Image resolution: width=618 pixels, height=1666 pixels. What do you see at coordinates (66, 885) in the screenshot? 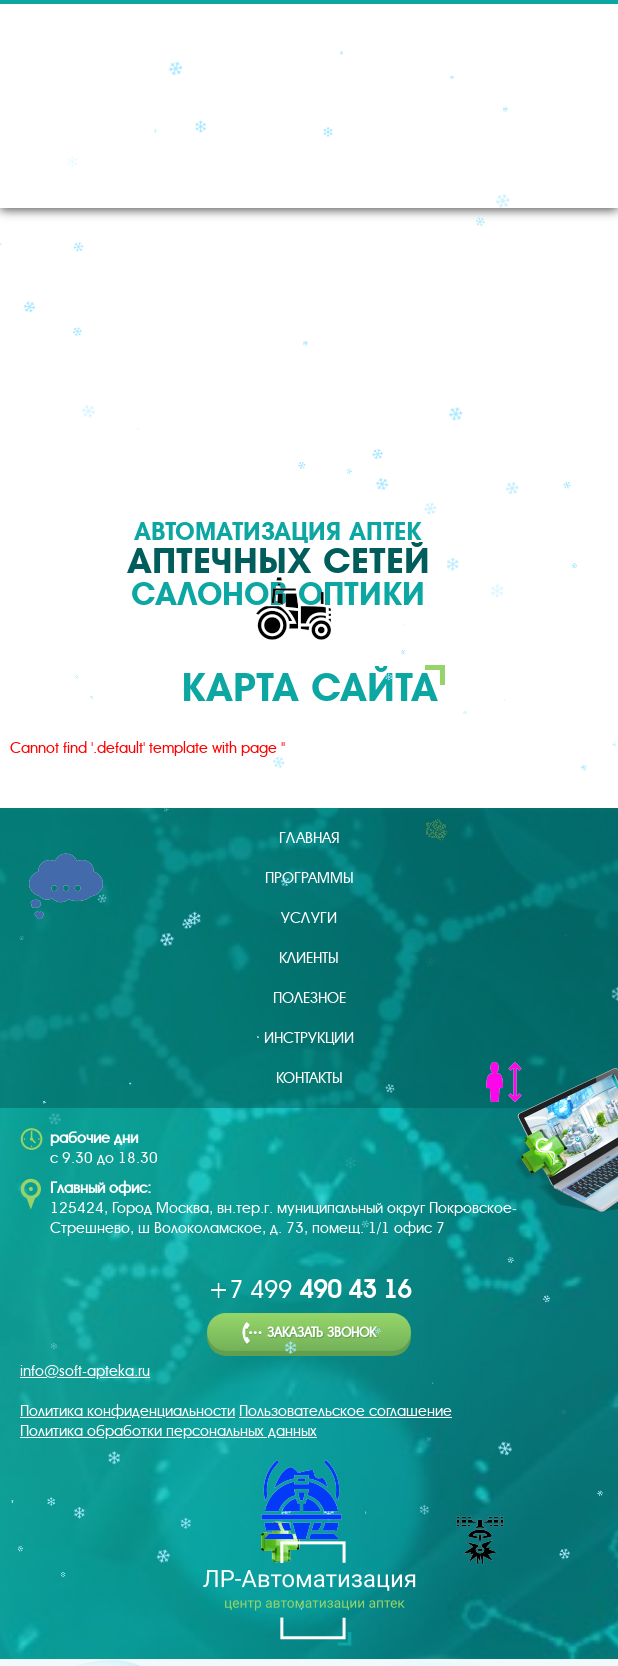
I see `indicates thinking or processing in progress` at bounding box center [66, 885].